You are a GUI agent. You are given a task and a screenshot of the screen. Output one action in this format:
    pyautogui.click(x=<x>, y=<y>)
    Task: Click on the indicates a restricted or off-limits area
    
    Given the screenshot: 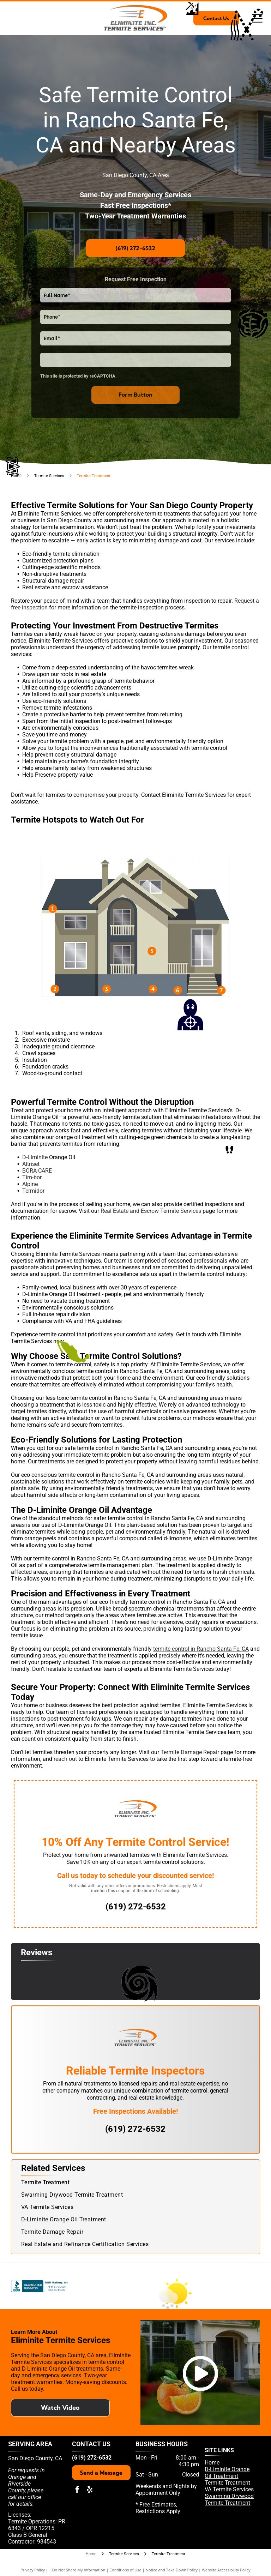 What is the action you would take?
    pyautogui.click(x=12, y=465)
    